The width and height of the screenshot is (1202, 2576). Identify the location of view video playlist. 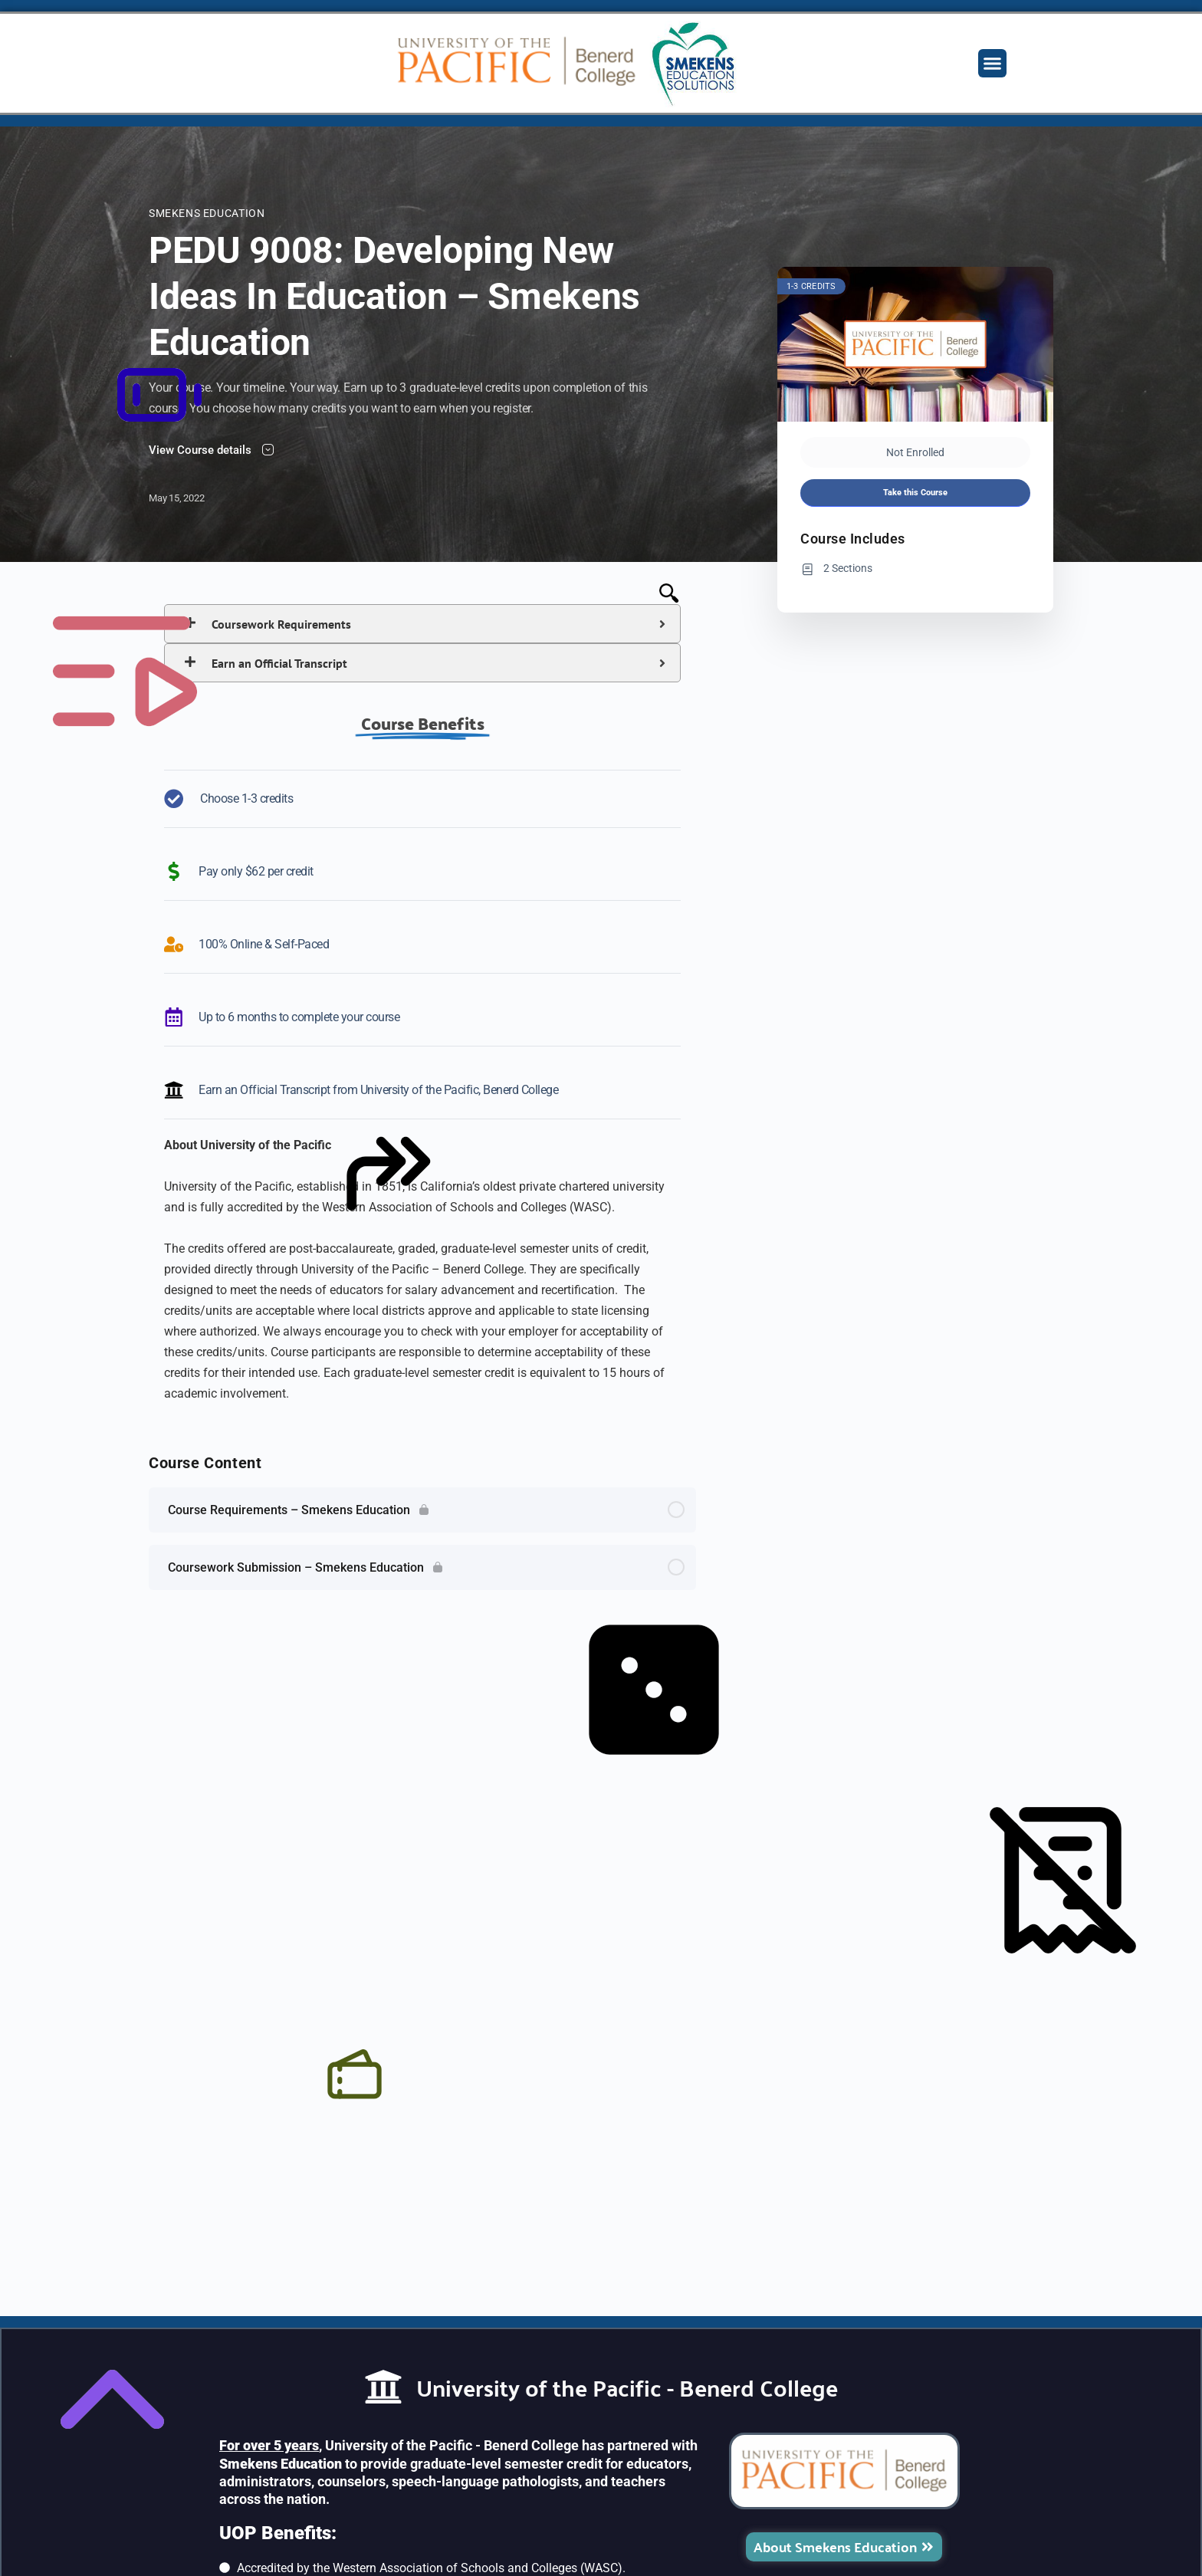
(121, 671).